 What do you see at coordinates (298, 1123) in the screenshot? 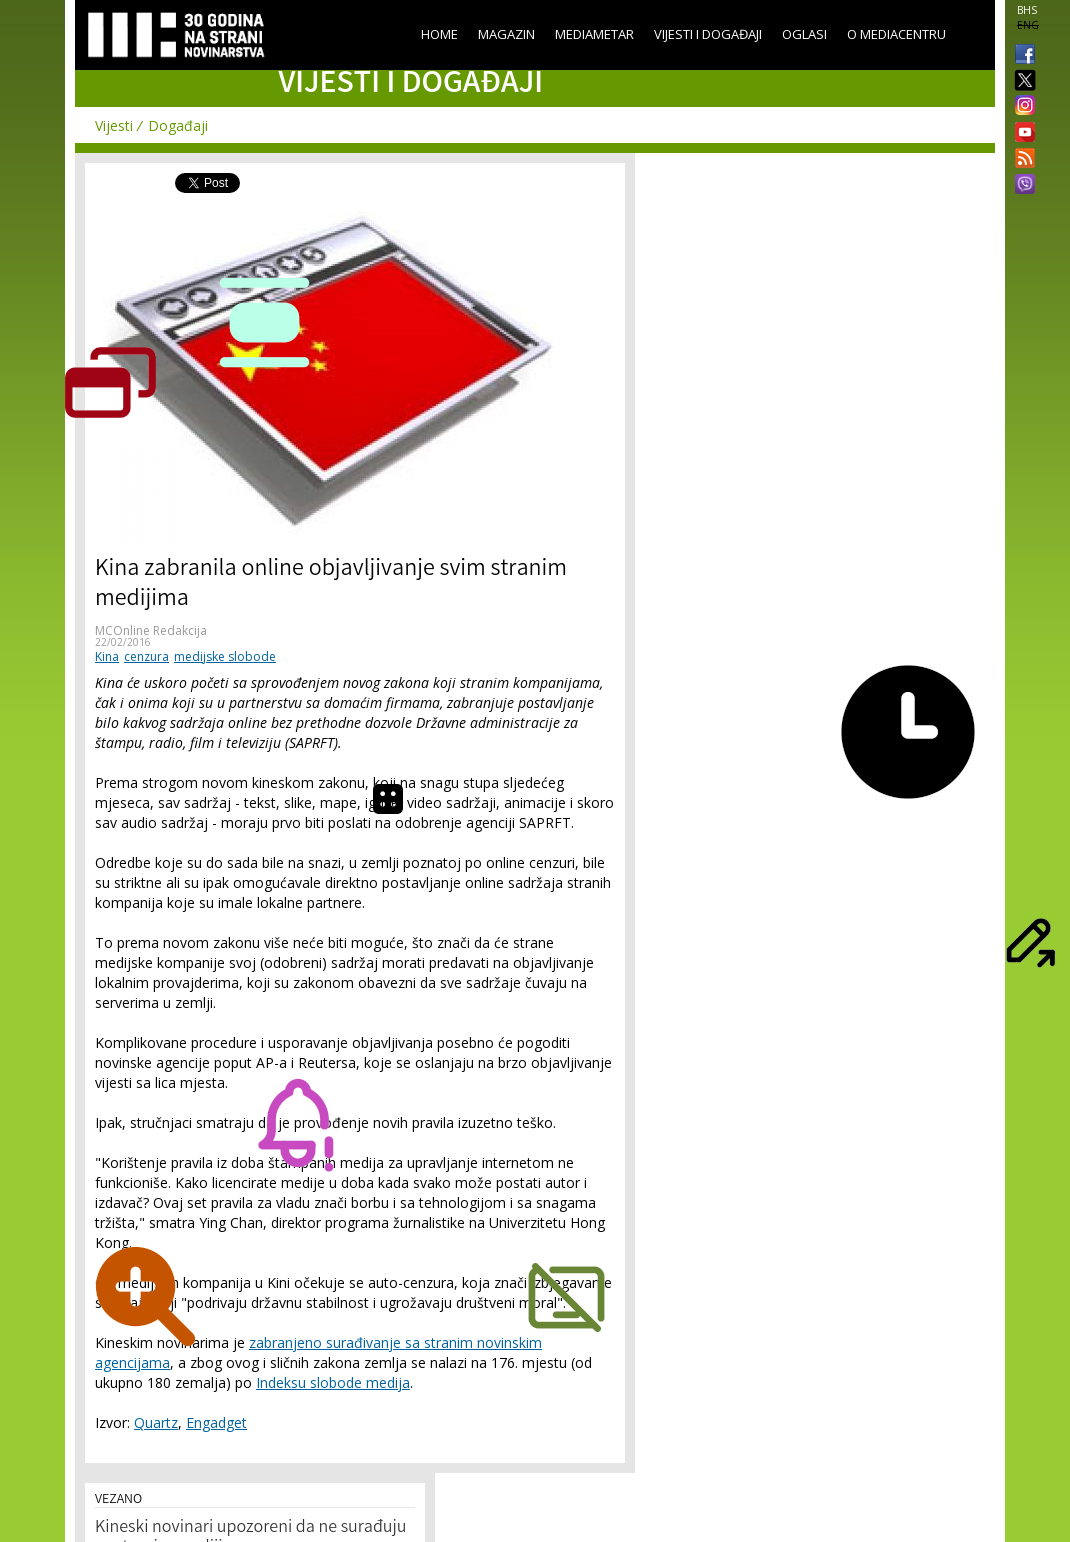
I see `notification alert requiring attention` at bounding box center [298, 1123].